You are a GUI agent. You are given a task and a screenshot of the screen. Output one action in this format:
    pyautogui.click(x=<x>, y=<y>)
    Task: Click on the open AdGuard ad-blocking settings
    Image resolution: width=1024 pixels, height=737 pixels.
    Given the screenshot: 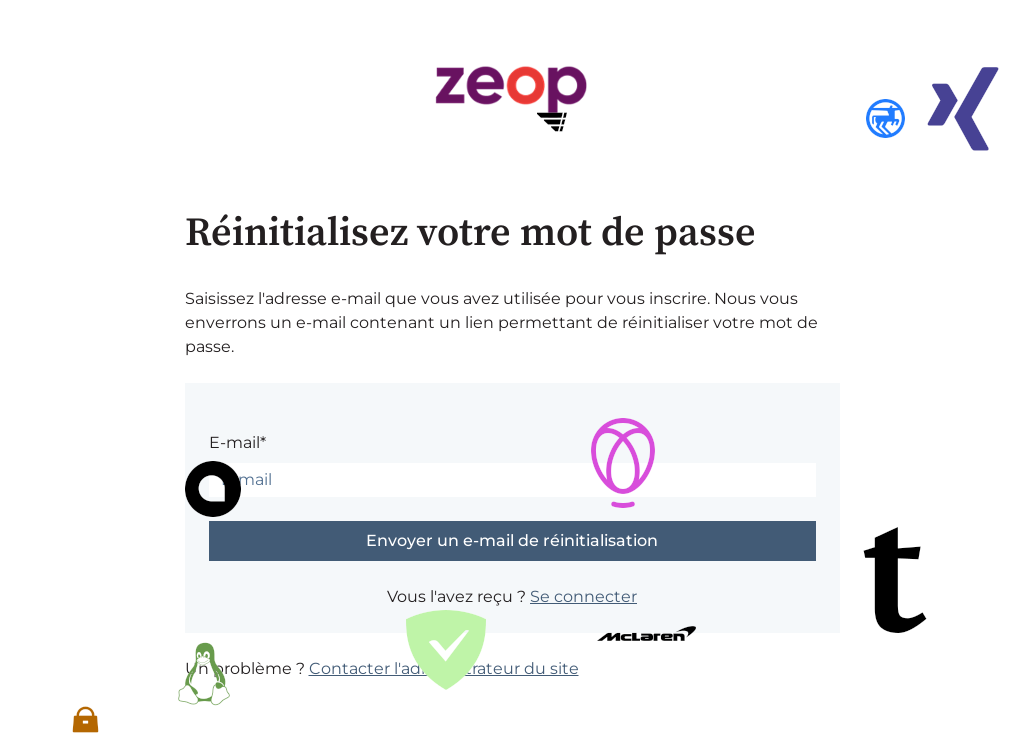 What is the action you would take?
    pyautogui.click(x=446, y=650)
    